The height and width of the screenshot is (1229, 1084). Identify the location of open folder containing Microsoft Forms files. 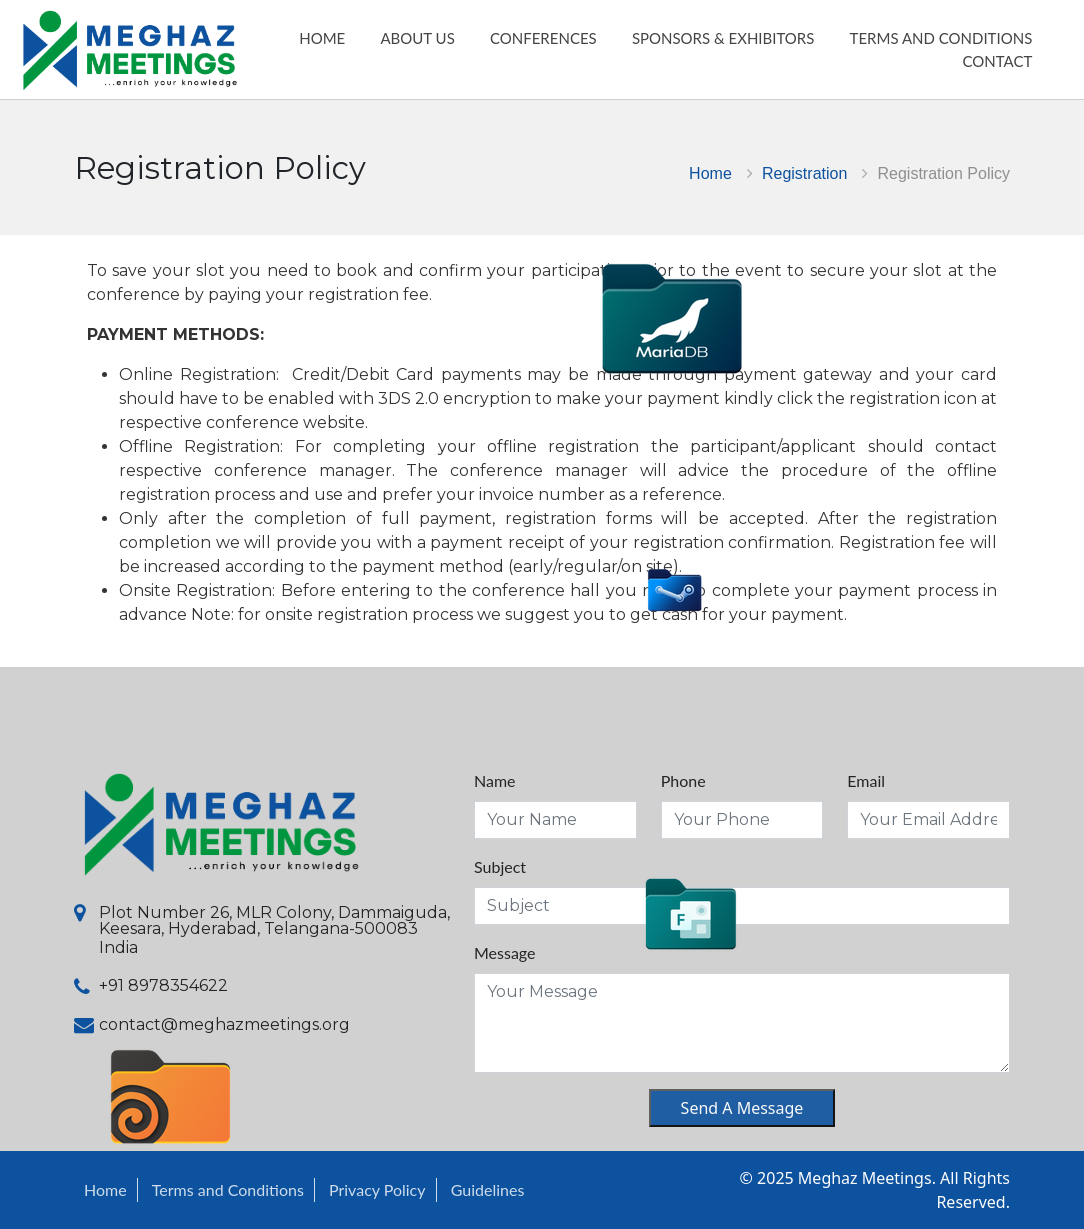
(690, 916).